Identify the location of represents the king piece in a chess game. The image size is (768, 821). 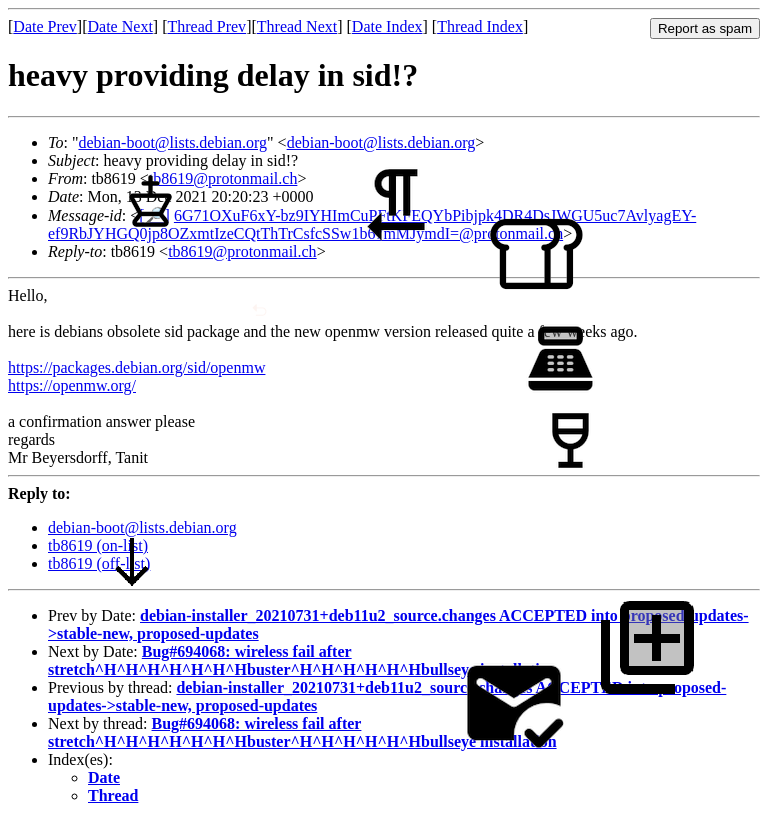
(150, 202).